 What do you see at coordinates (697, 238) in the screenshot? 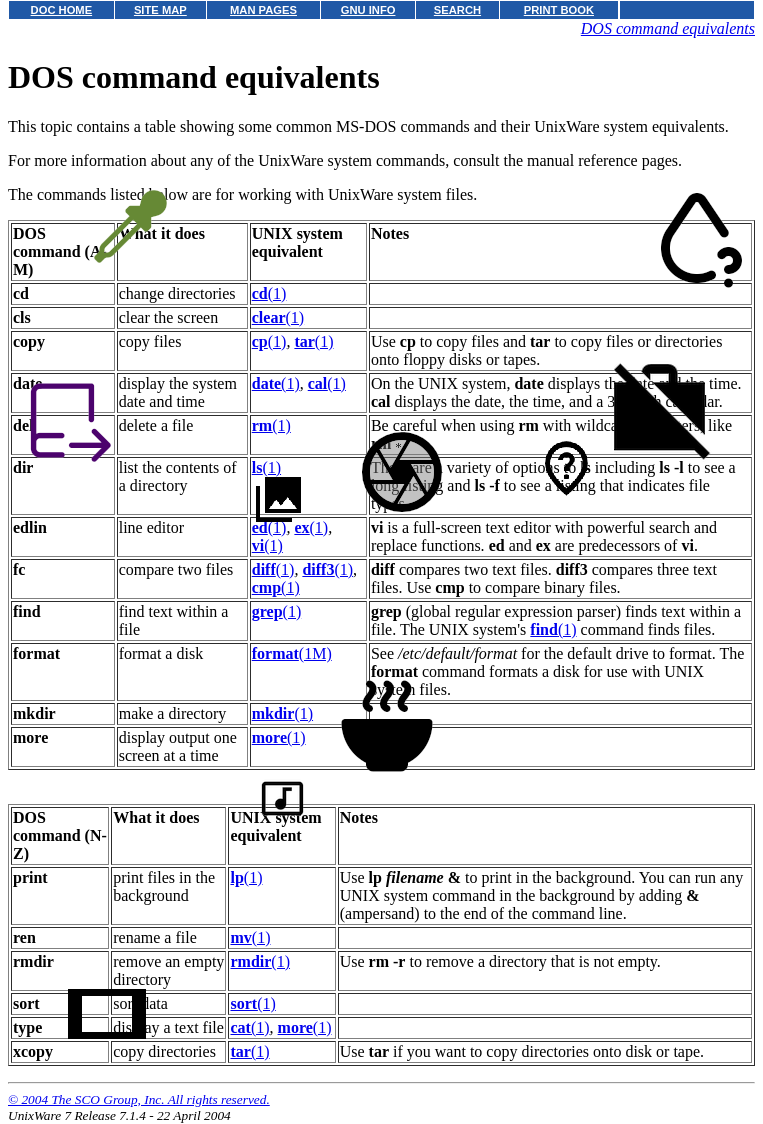
I see `check water quality or status` at bounding box center [697, 238].